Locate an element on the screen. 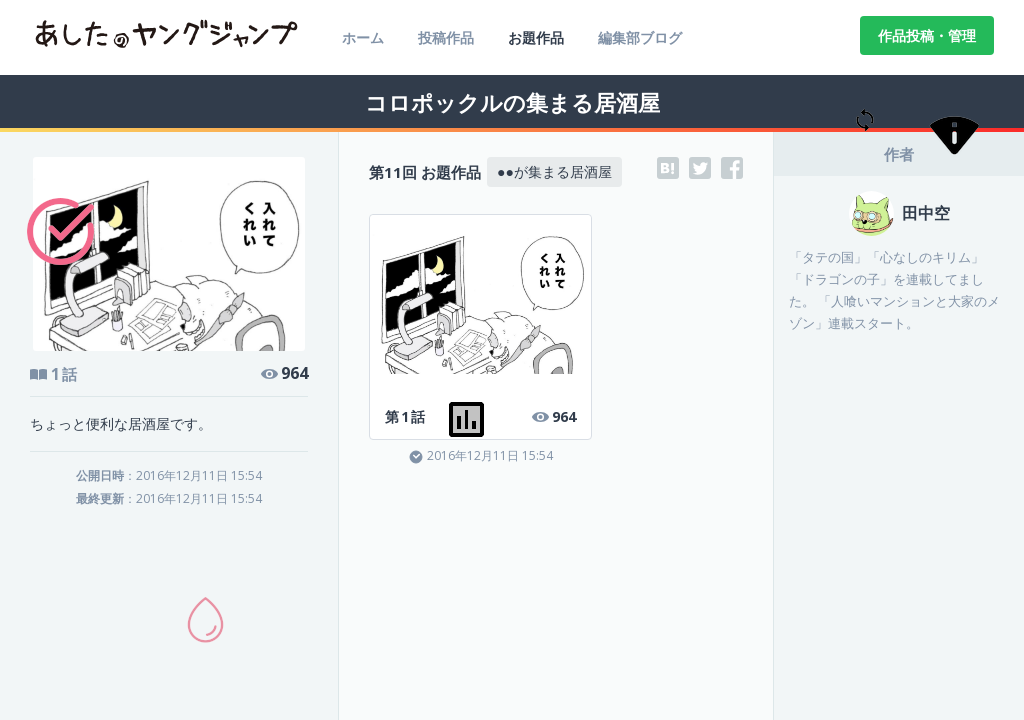 The height and width of the screenshot is (720, 1024). task or action completed successfully is located at coordinates (60, 231).